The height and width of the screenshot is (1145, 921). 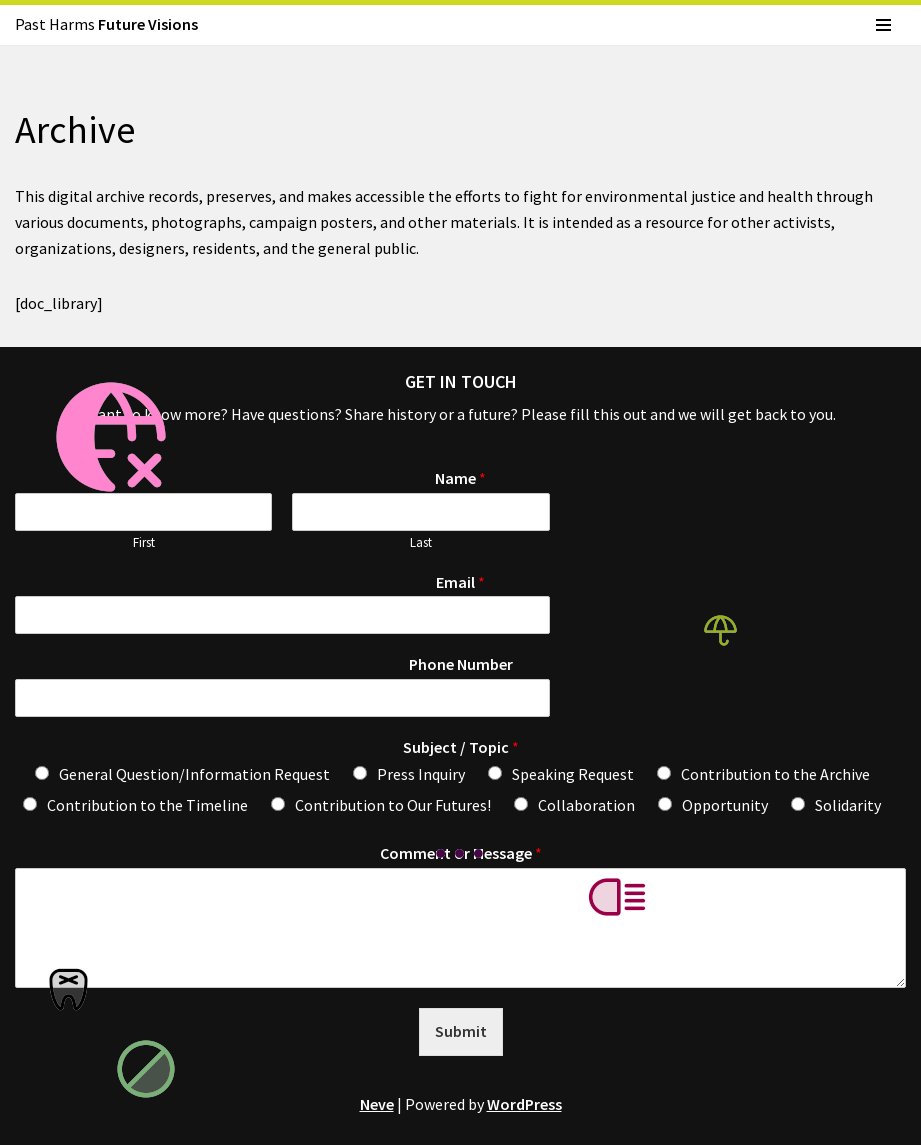 I want to click on access dental care or dentist information, so click(x=68, y=989).